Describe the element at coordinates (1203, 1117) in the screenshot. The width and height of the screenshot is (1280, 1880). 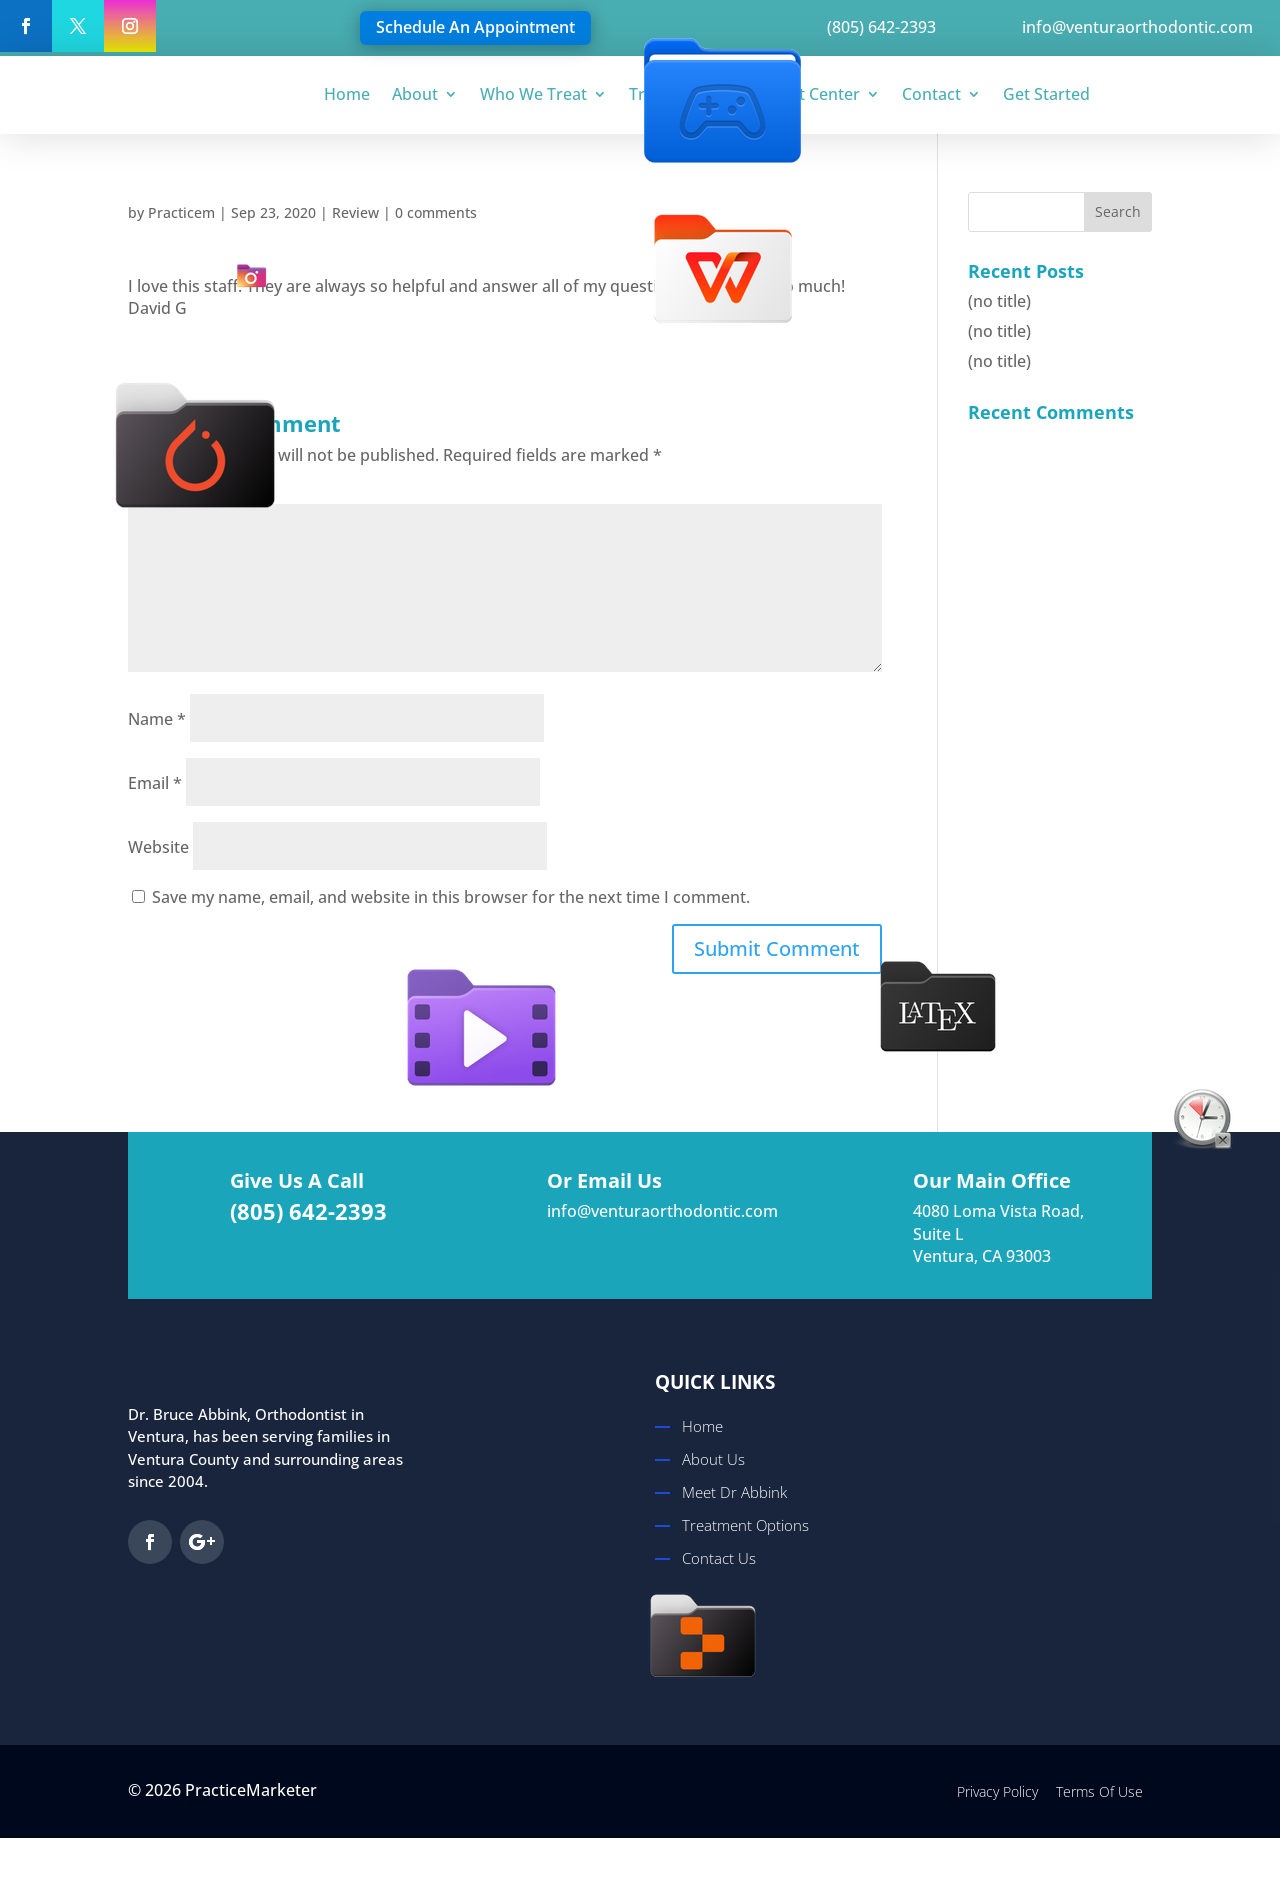
I see `indicates a missed appointment or scheduled event` at that location.